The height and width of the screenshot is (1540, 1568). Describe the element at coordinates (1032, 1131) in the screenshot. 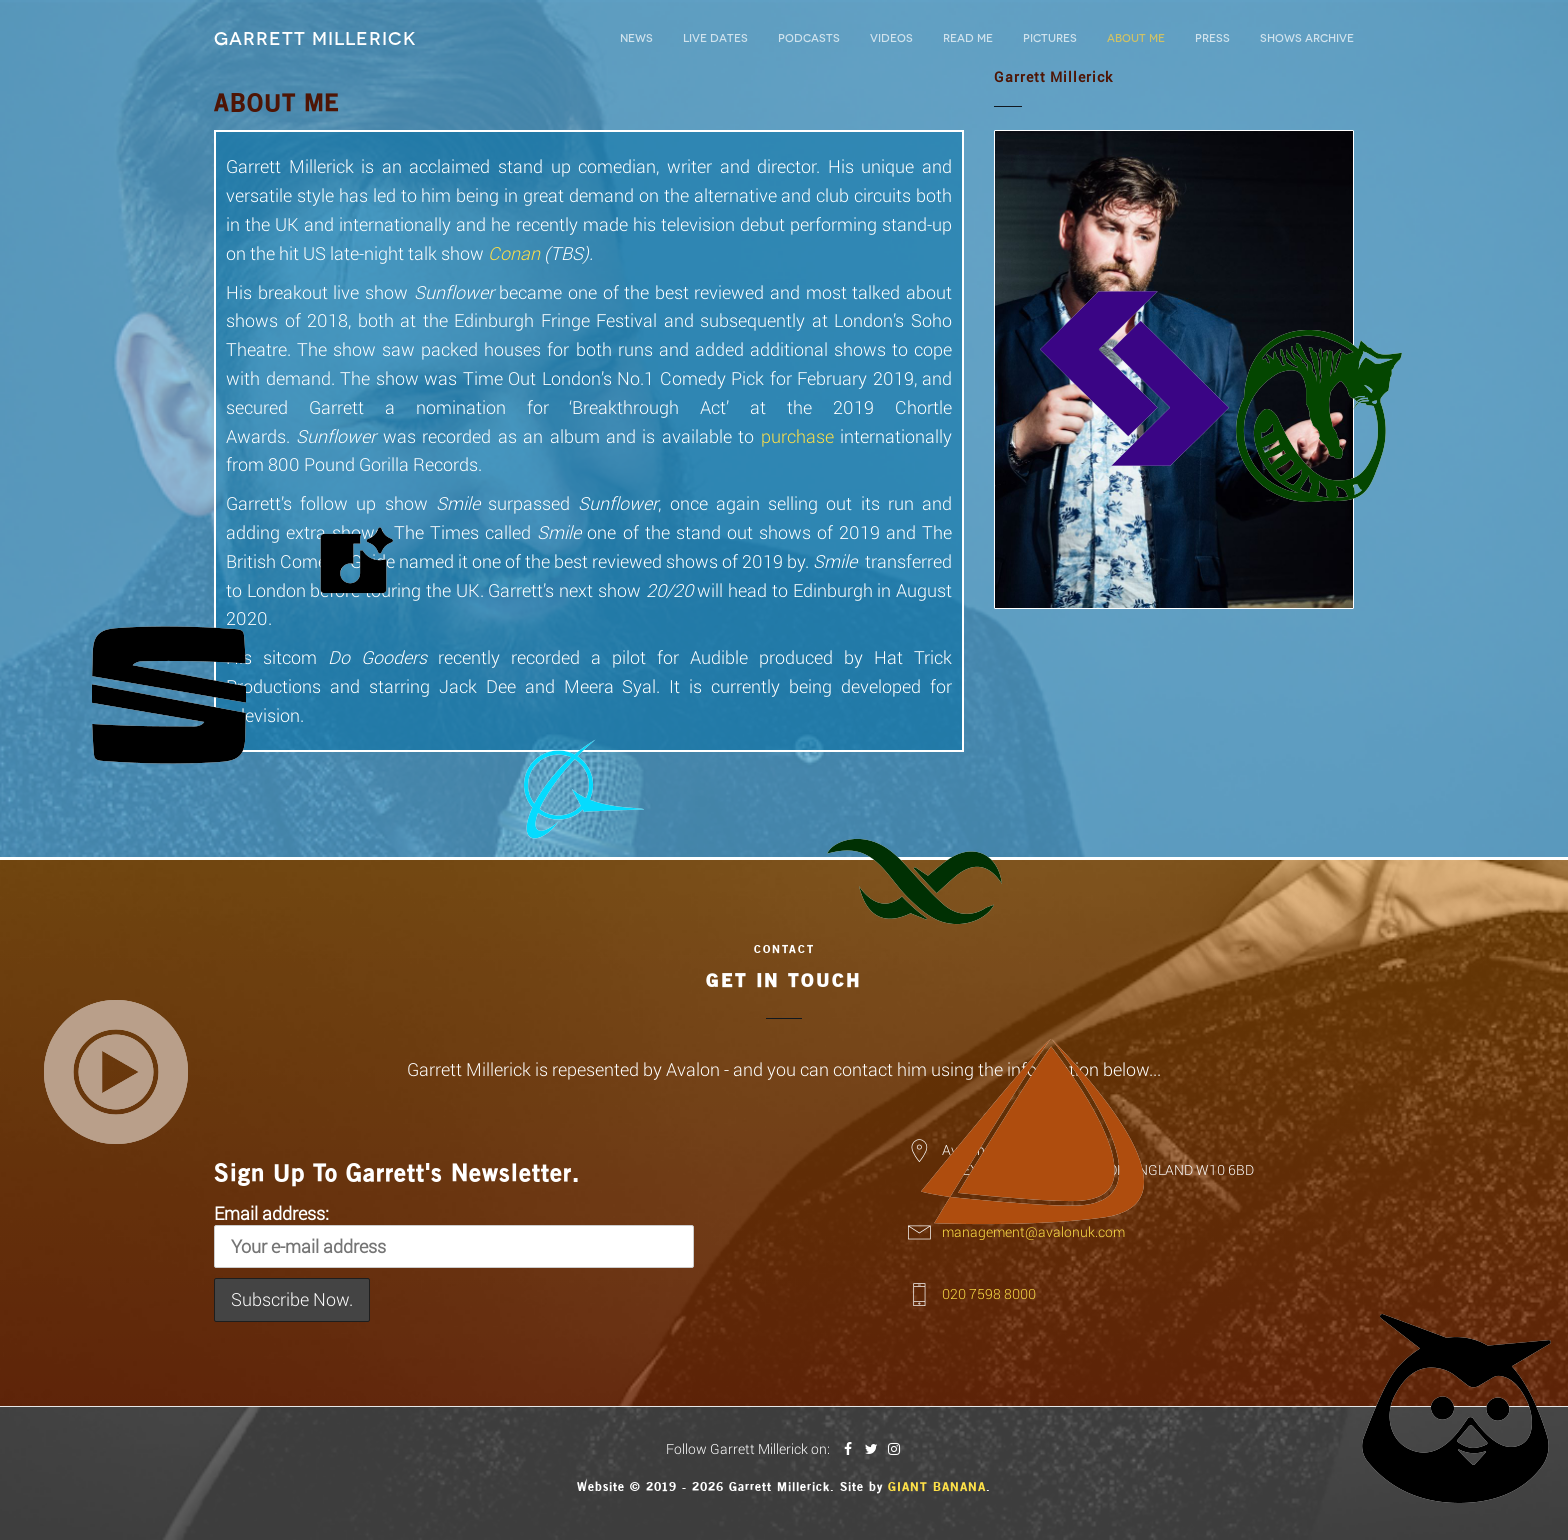

I see `EndeavourOS Linux distribution logo` at that location.